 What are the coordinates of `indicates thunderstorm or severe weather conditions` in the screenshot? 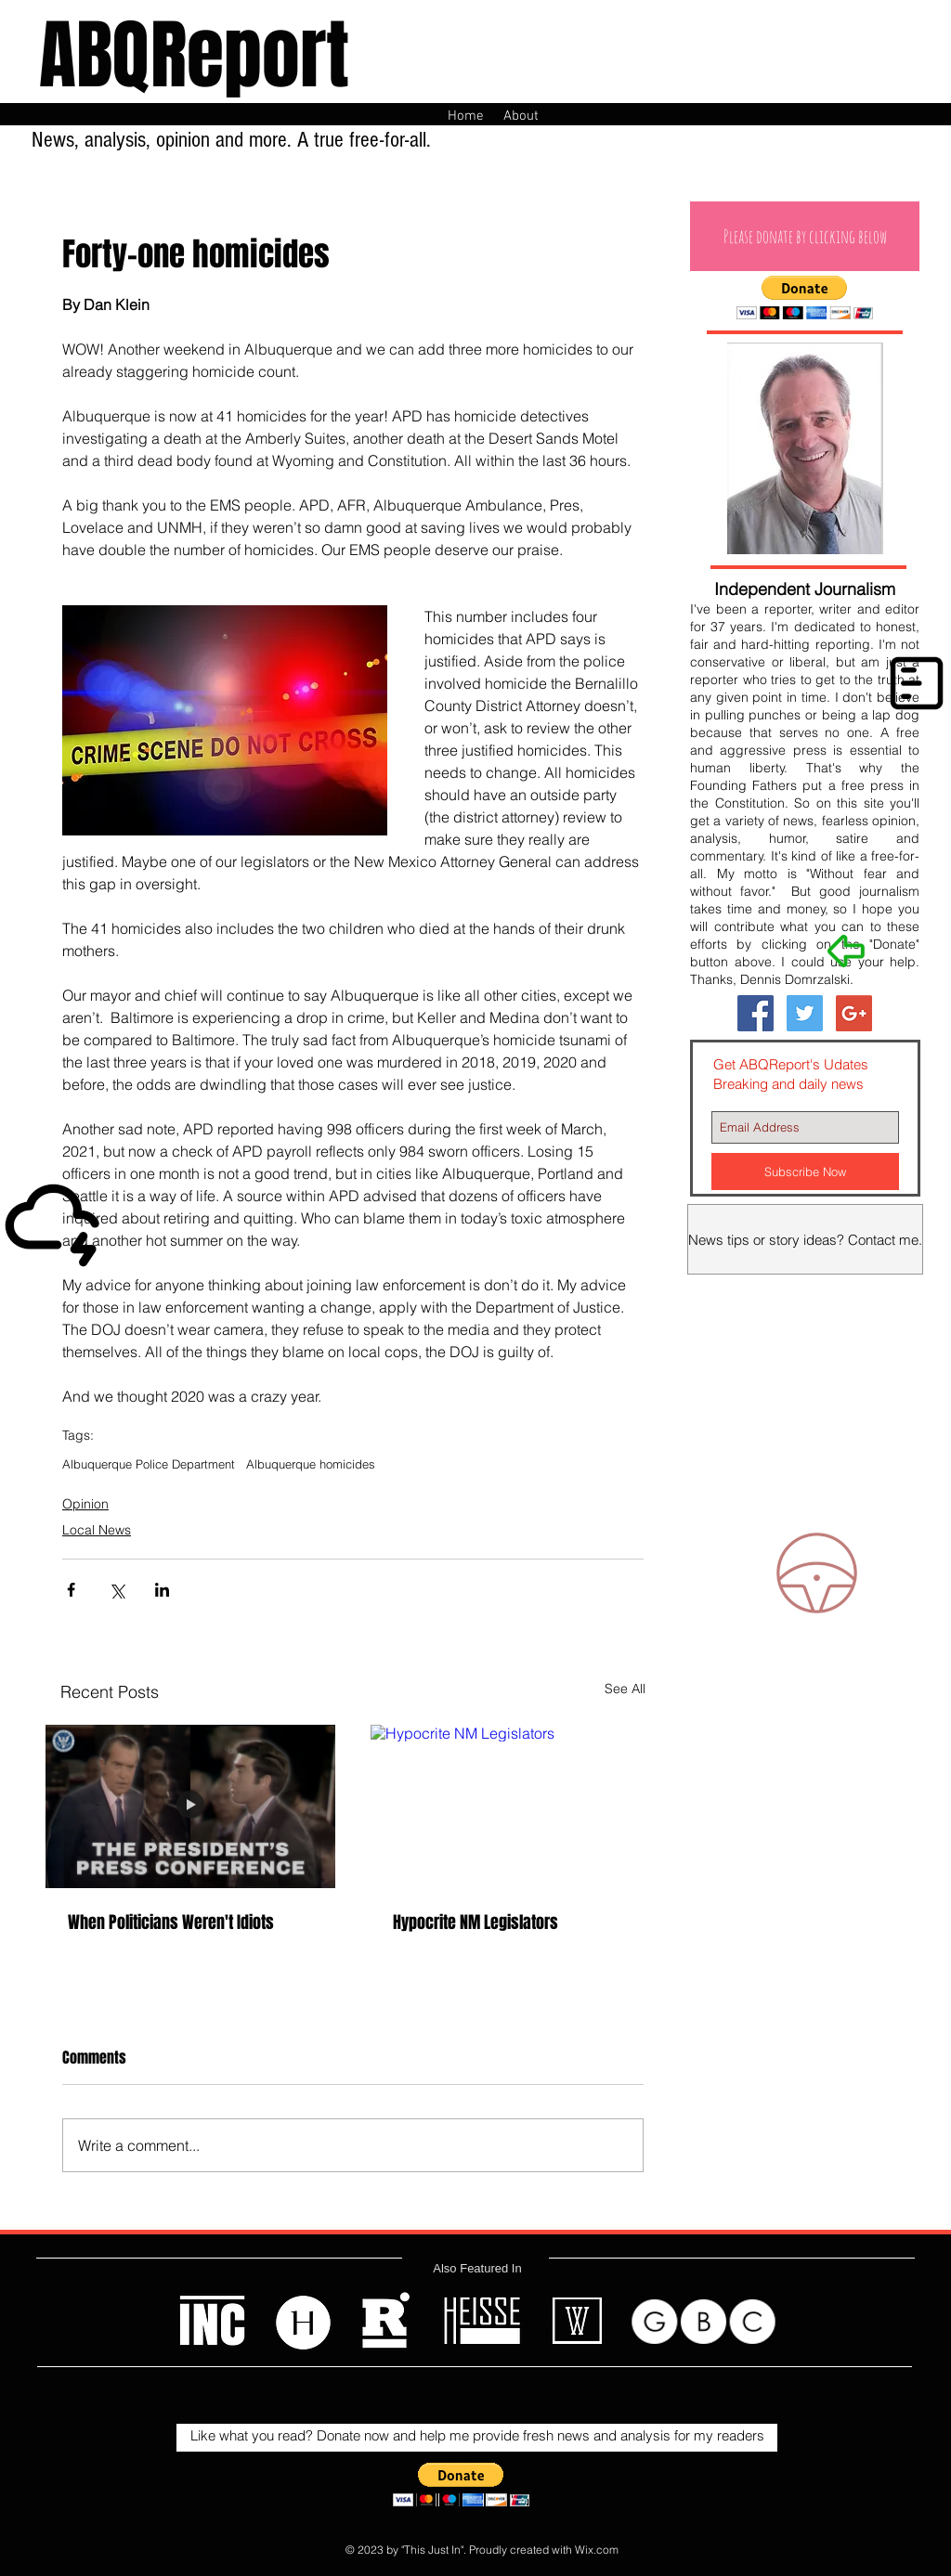 It's located at (53, 1219).